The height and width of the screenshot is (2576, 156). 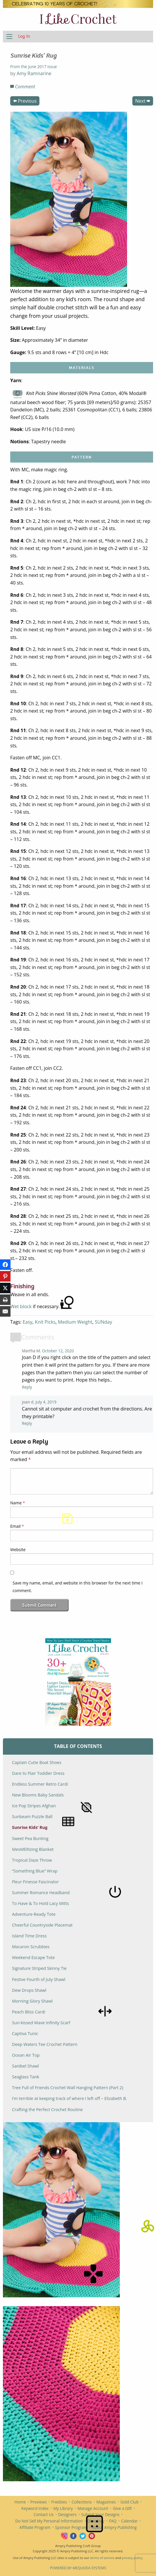 I want to click on access gaming features or settings, so click(x=93, y=2274).